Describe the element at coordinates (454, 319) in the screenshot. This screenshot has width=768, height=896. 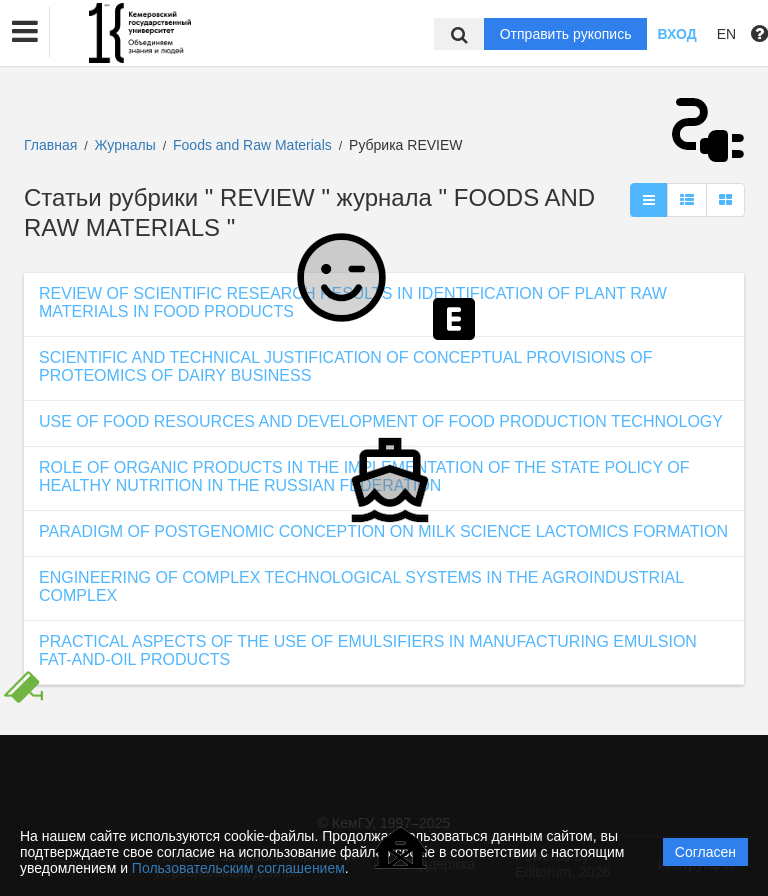
I see `indicates explicit content warning` at that location.